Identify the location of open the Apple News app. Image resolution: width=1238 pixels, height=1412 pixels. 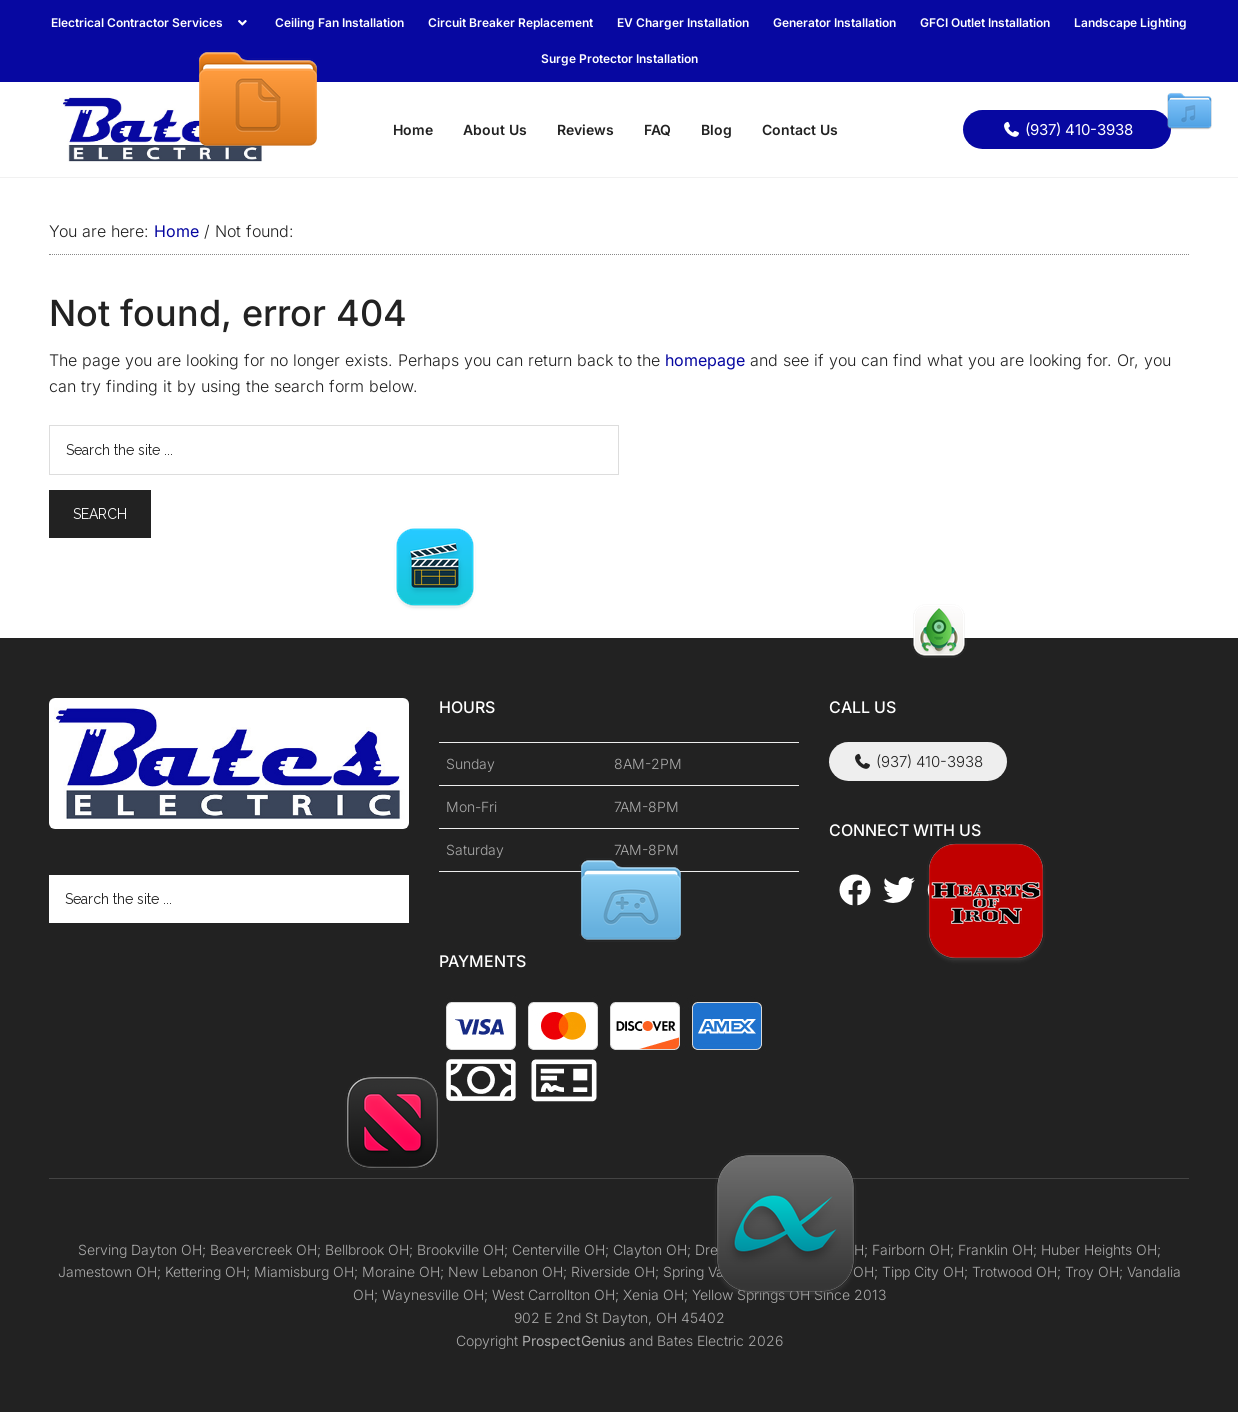
(392, 1122).